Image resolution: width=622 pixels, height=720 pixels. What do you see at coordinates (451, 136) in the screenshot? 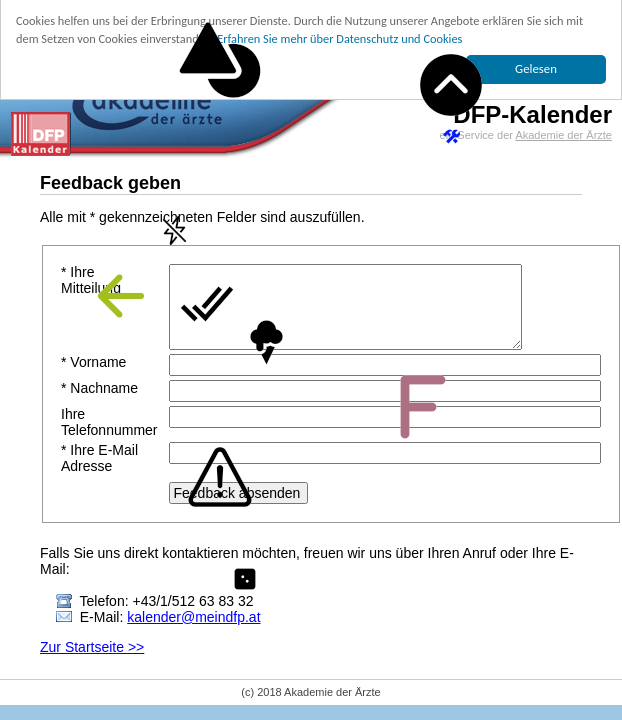
I see `access settings or configuration options` at bounding box center [451, 136].